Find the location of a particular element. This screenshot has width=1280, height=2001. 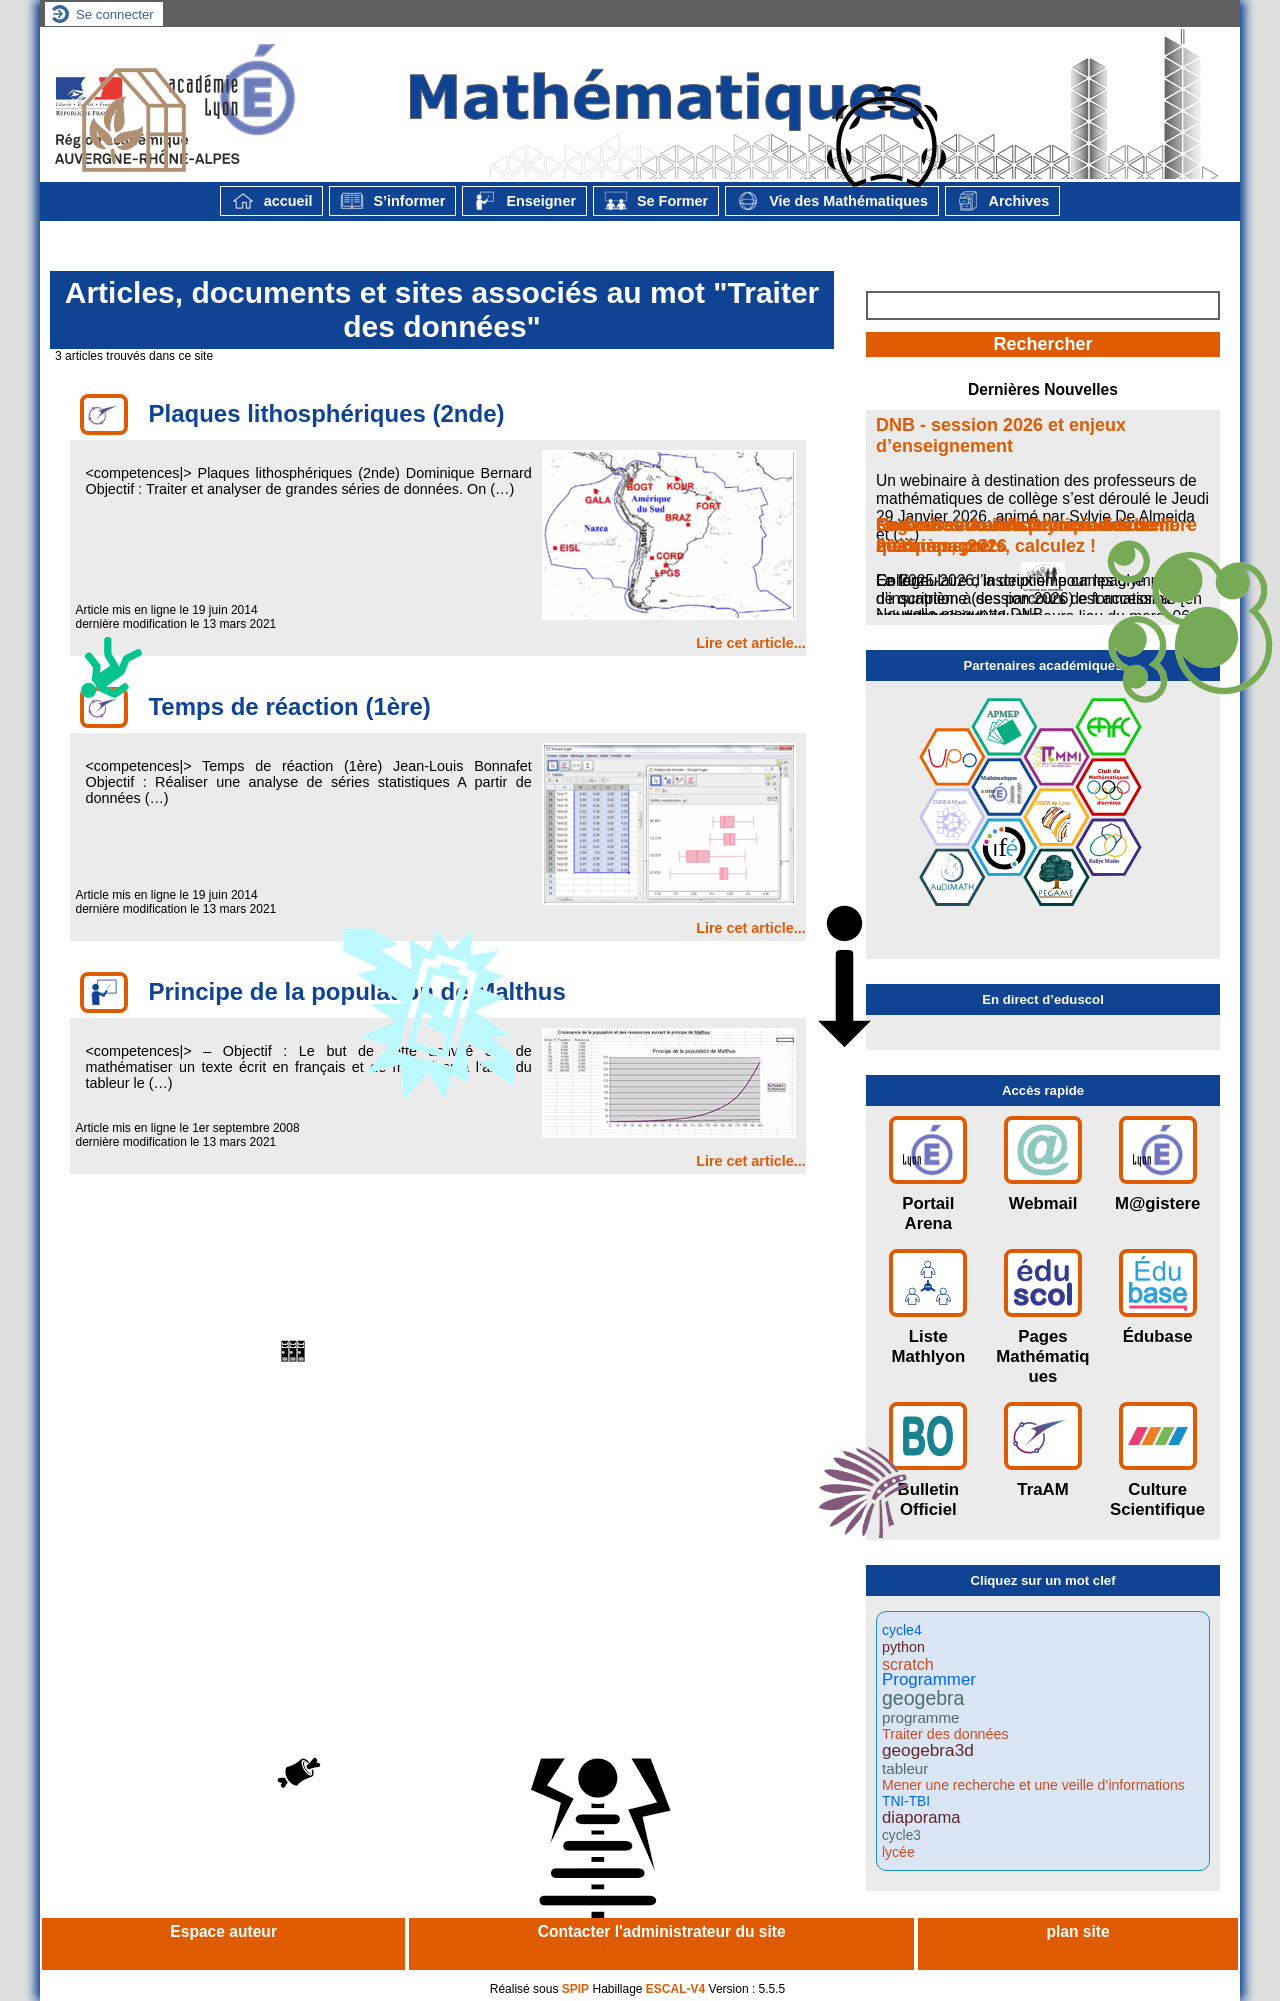

access musical instruments or percussion sounds is located at coordinates (886, 136).